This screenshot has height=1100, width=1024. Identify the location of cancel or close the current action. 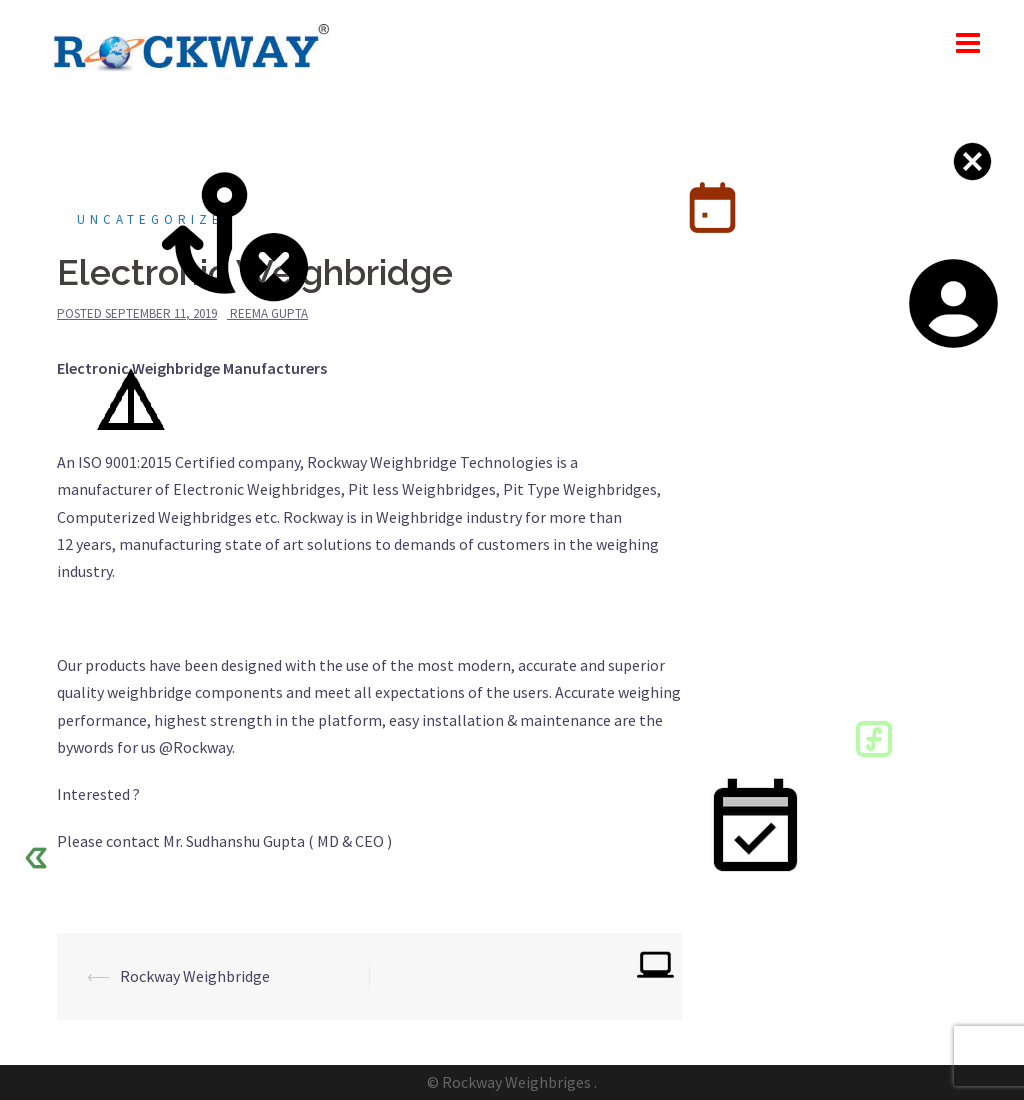
(972, 161).